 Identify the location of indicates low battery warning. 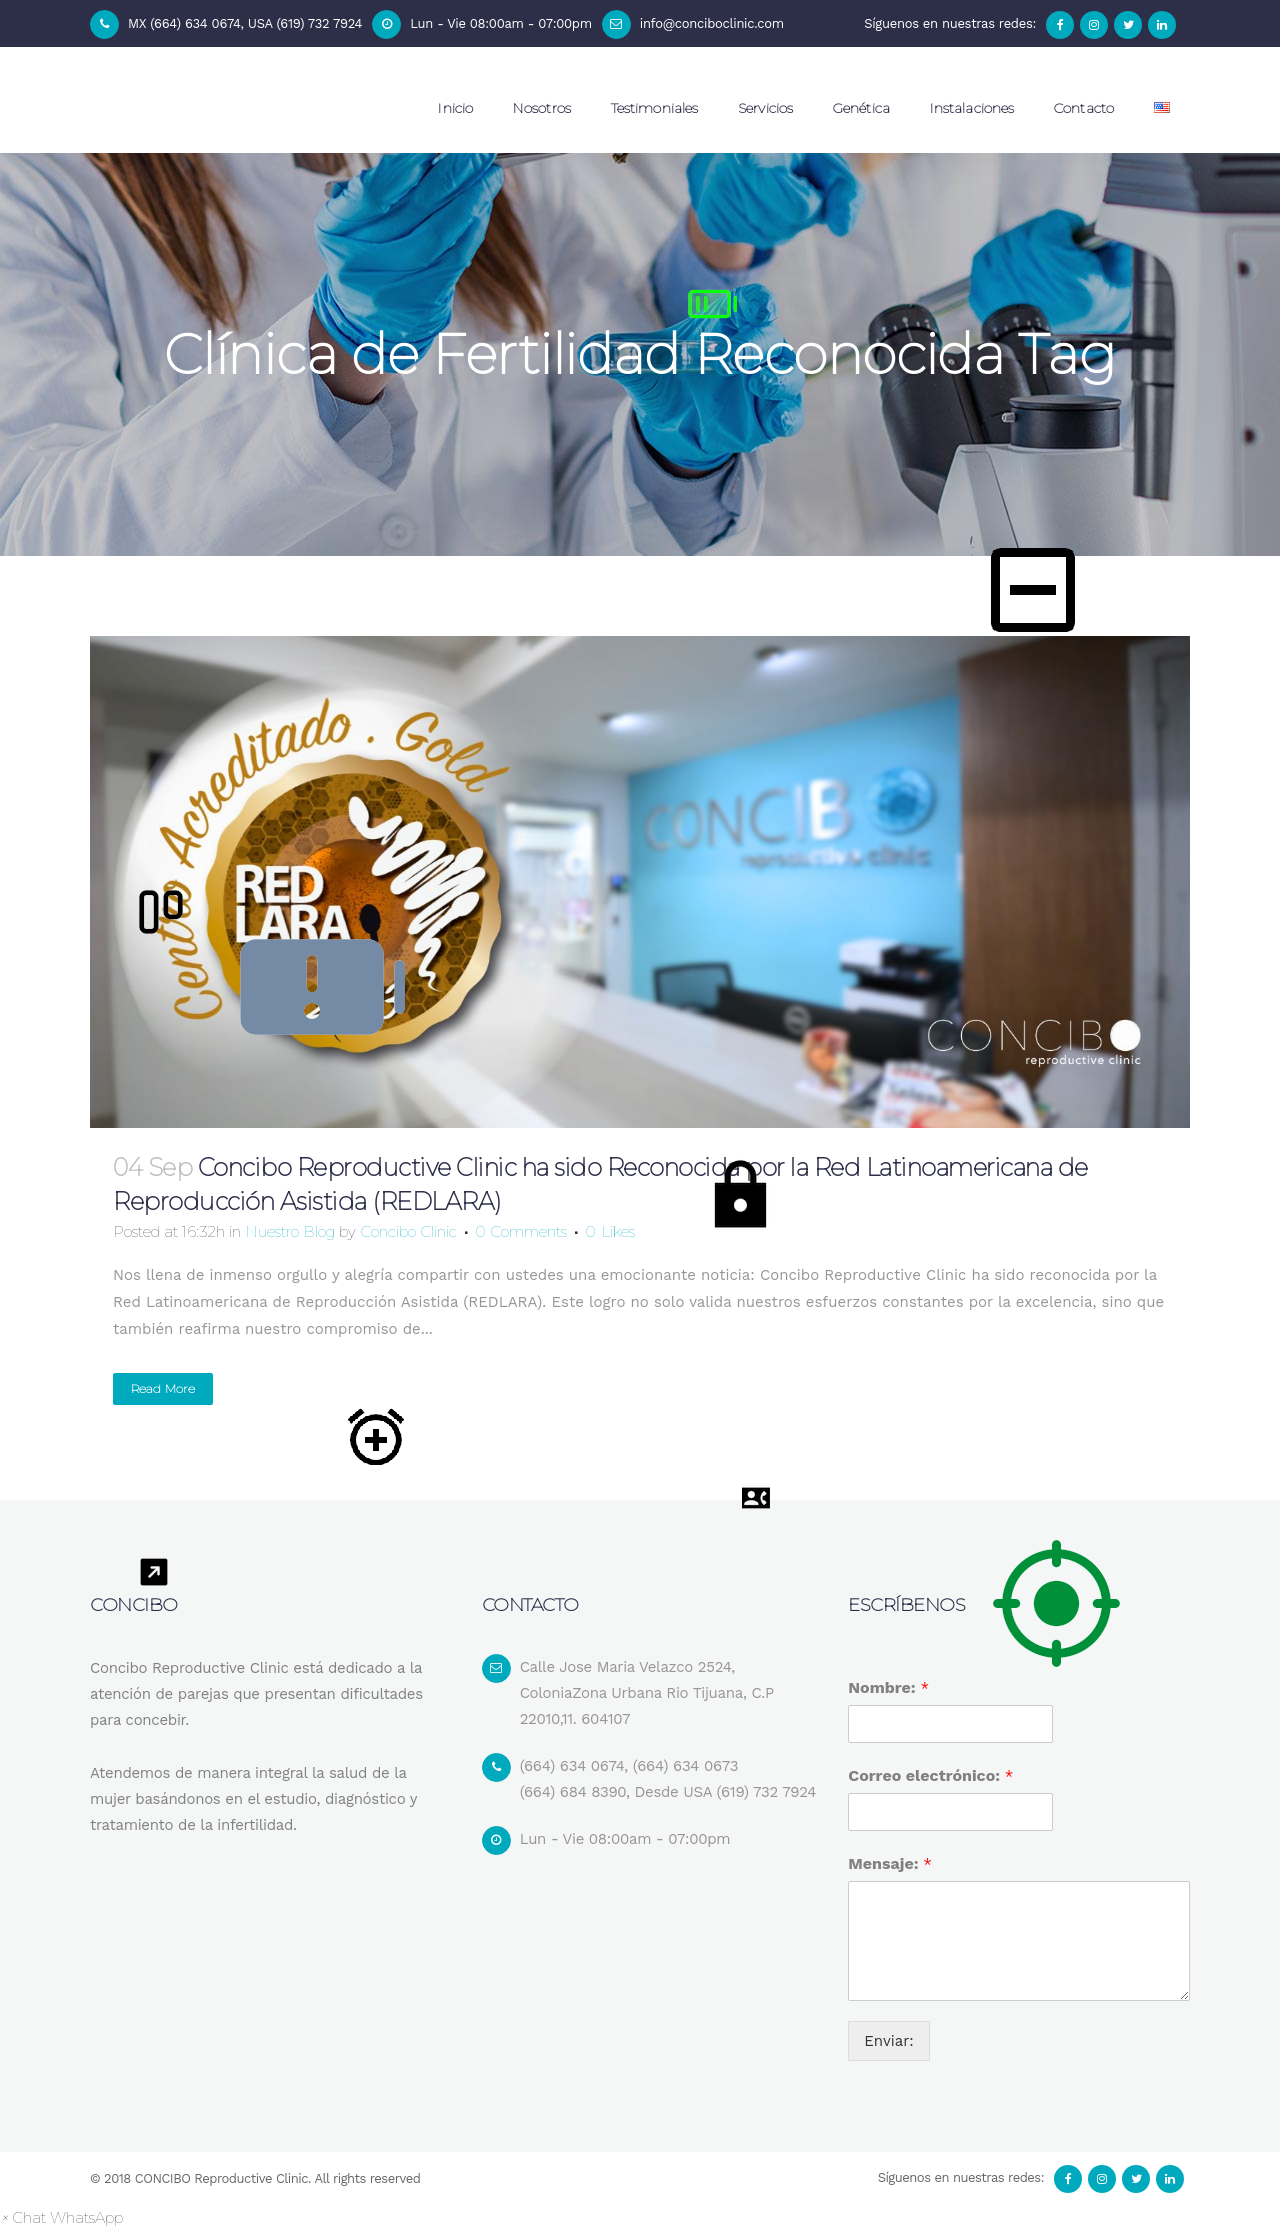
(320, 987).